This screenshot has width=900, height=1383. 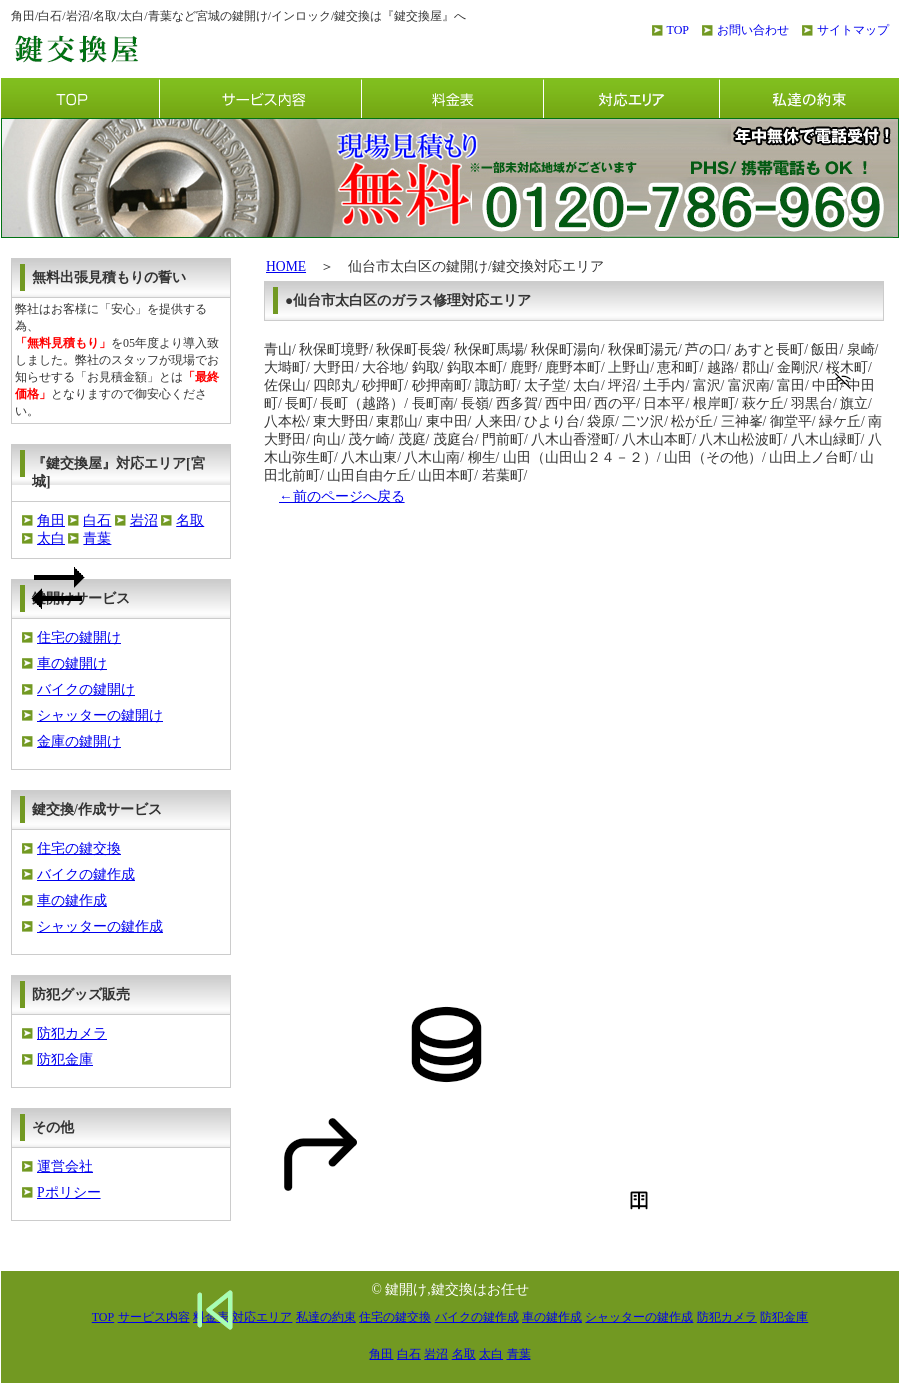 I want to click on access database or data storage, so click(x=446, y=1044).